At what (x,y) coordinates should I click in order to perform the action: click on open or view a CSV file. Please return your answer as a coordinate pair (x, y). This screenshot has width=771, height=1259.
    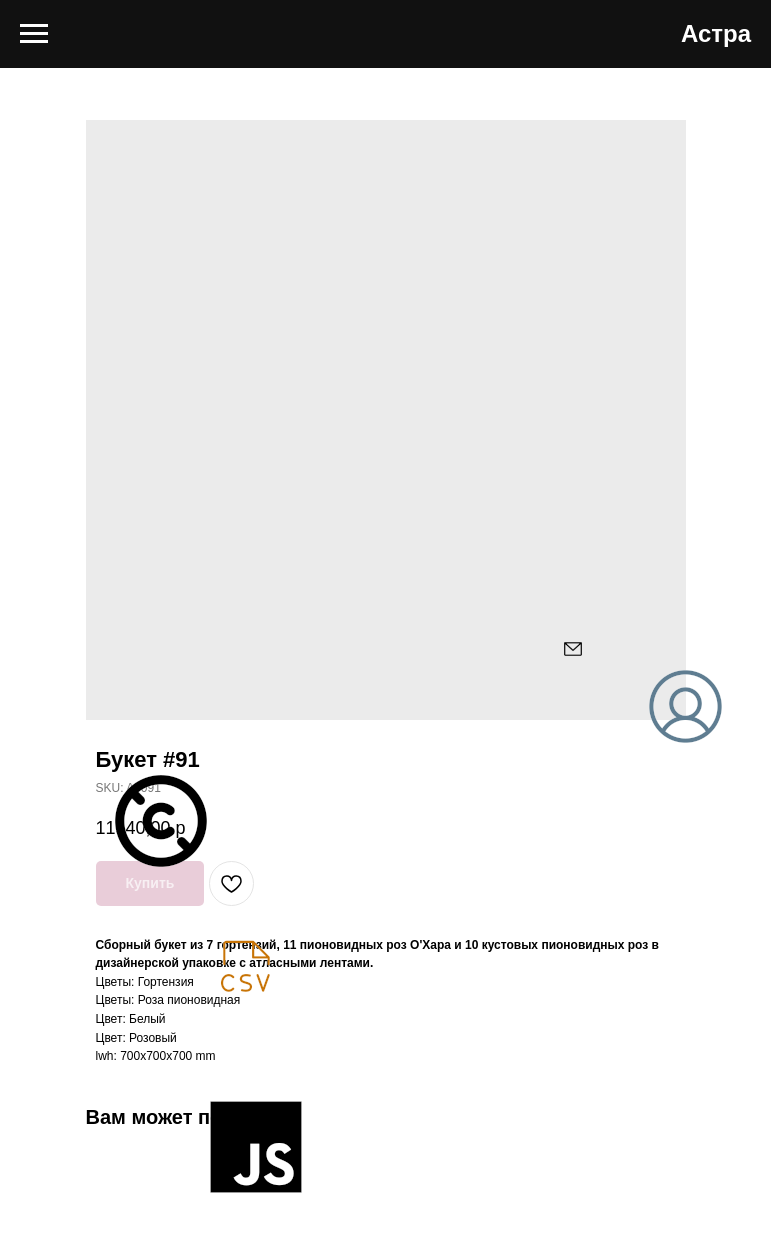
    Looking at the image, I should click on (246, 968).